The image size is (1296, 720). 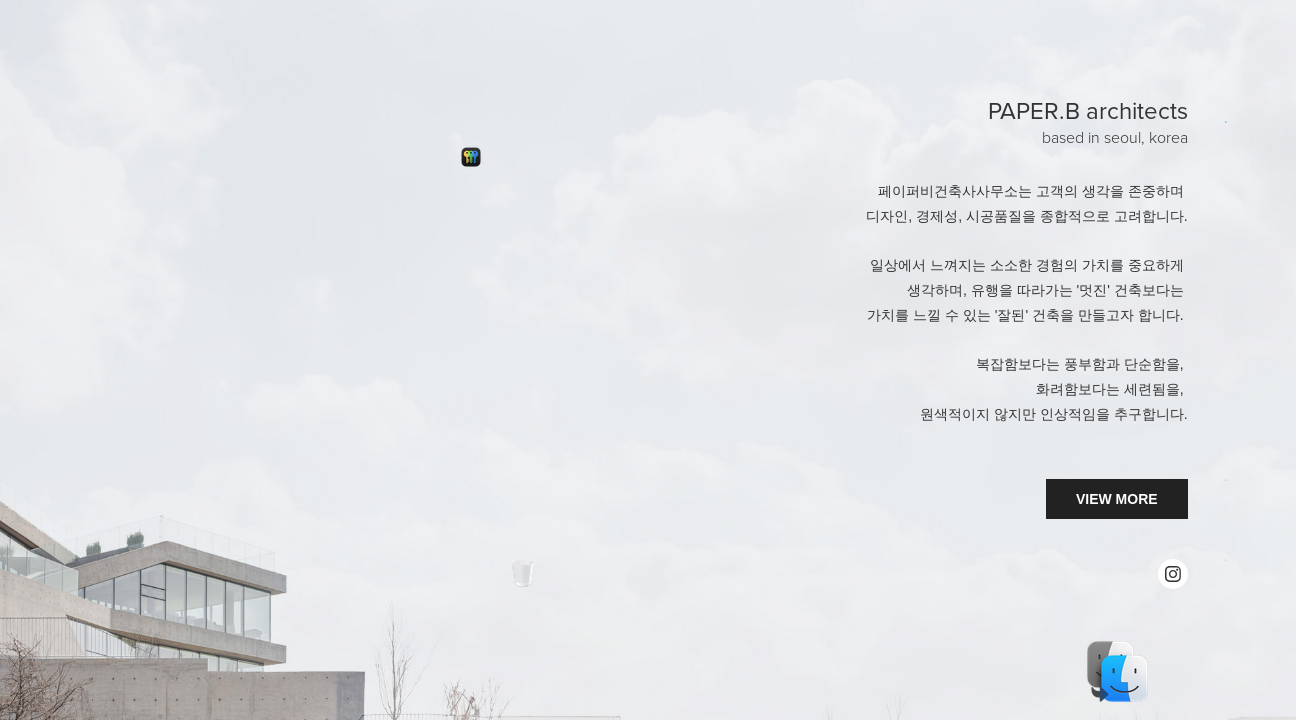 What do you see at coordinates (471, 157) in the screenshot?
I see `open the passwords app` at bounding box center [471, 157].